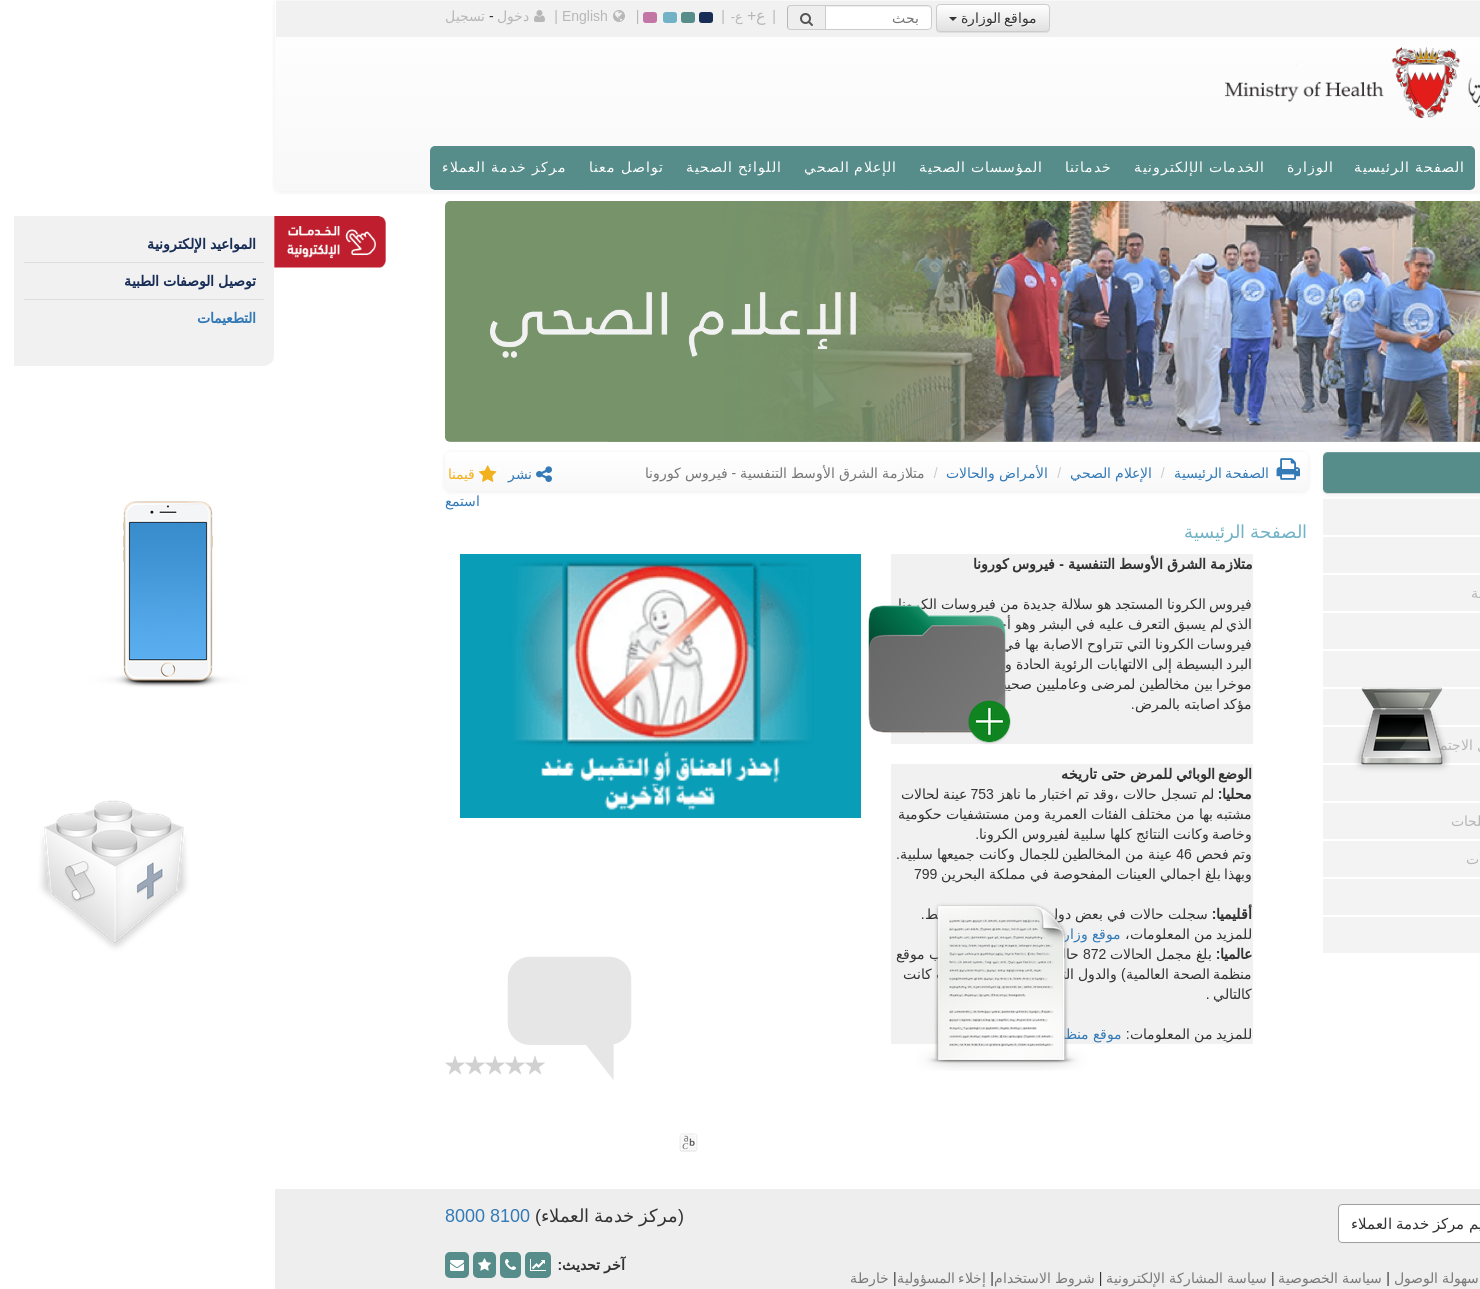  Describe the element at coordinates (937, 669) in the screenshot. I see `create a new folder` at that location.